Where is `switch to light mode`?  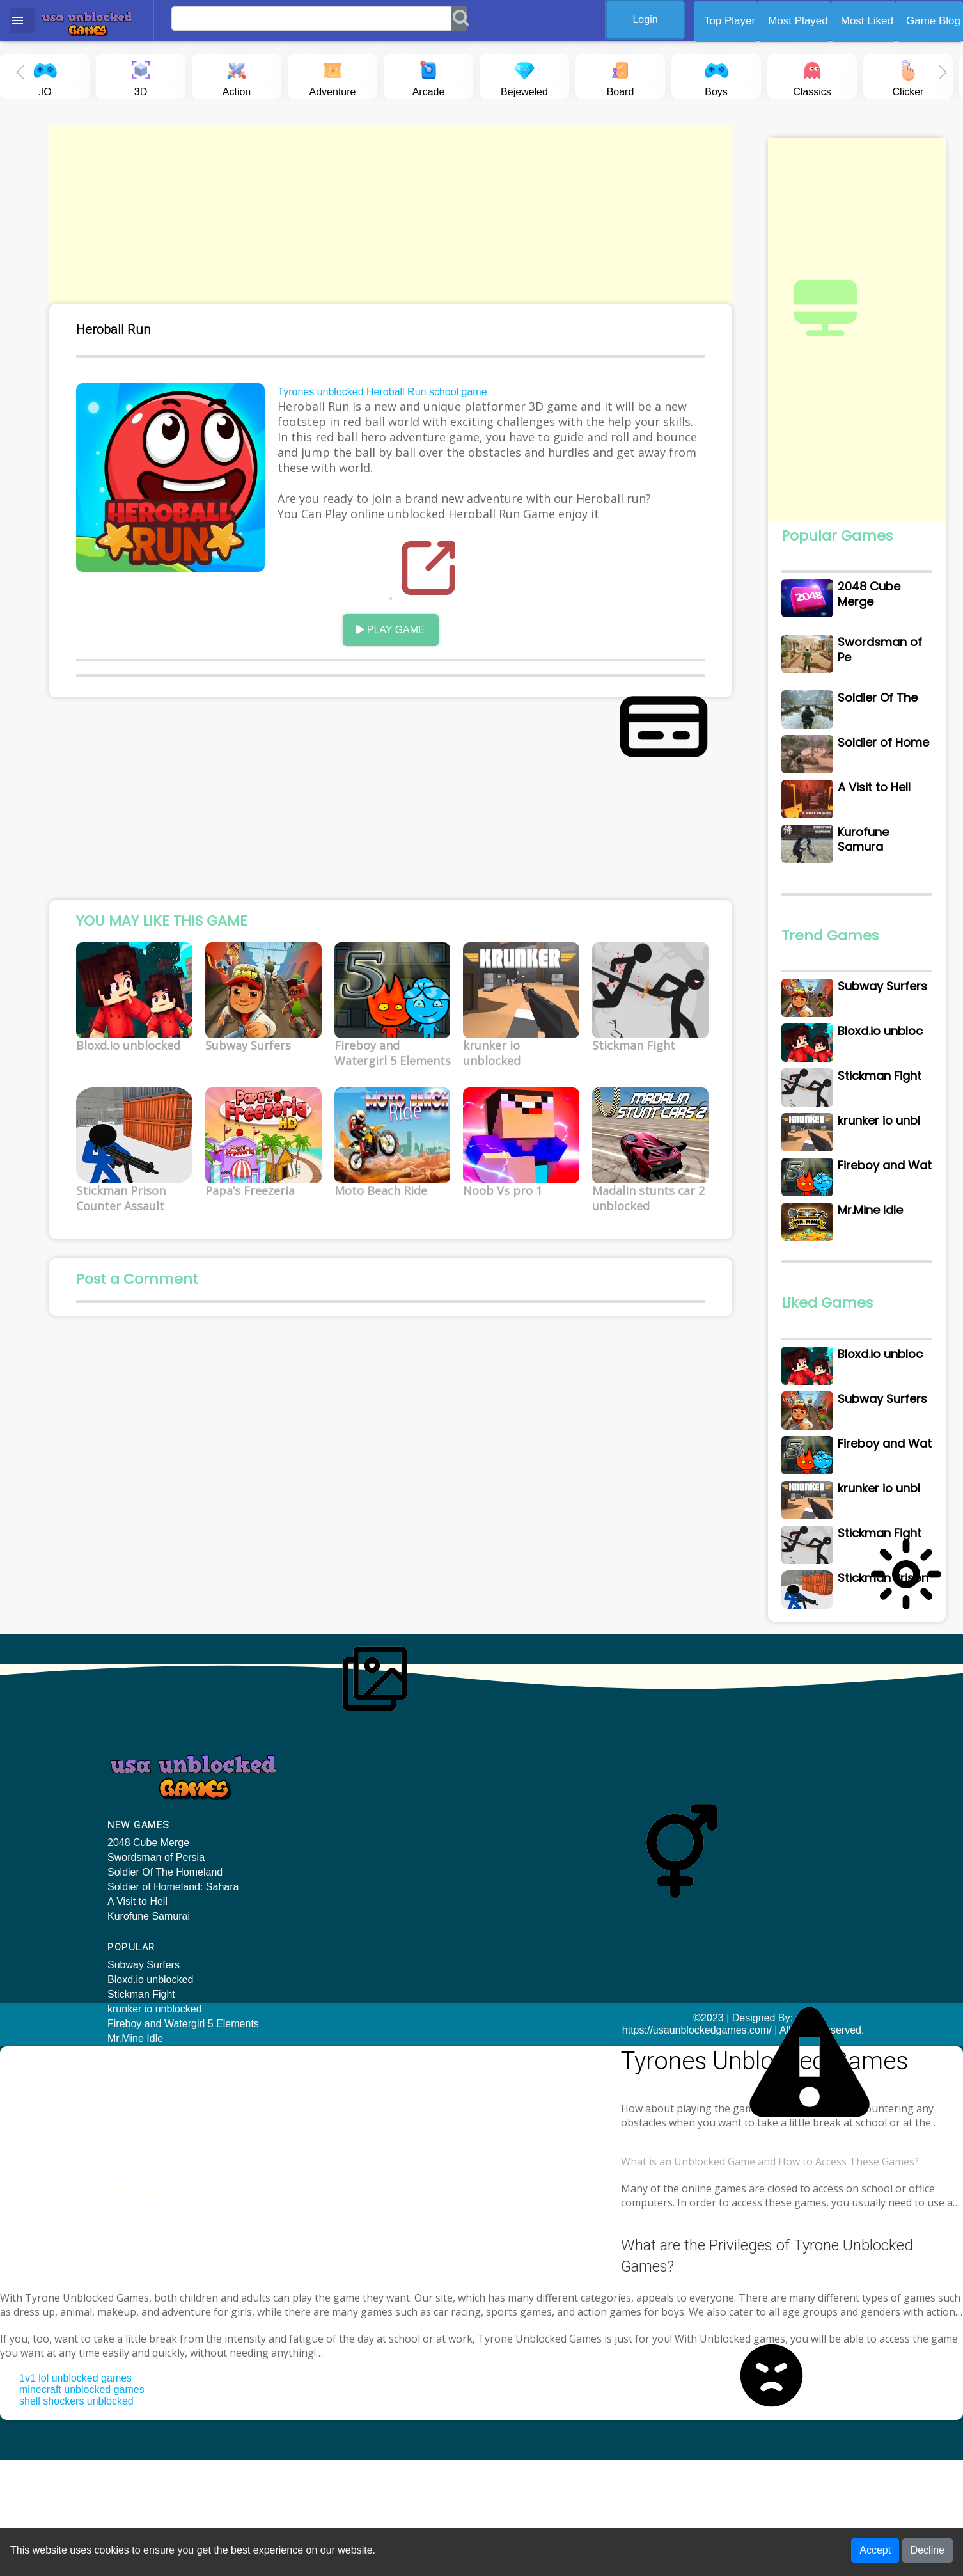
switch to light mode is located at coordinates (906, 1574).